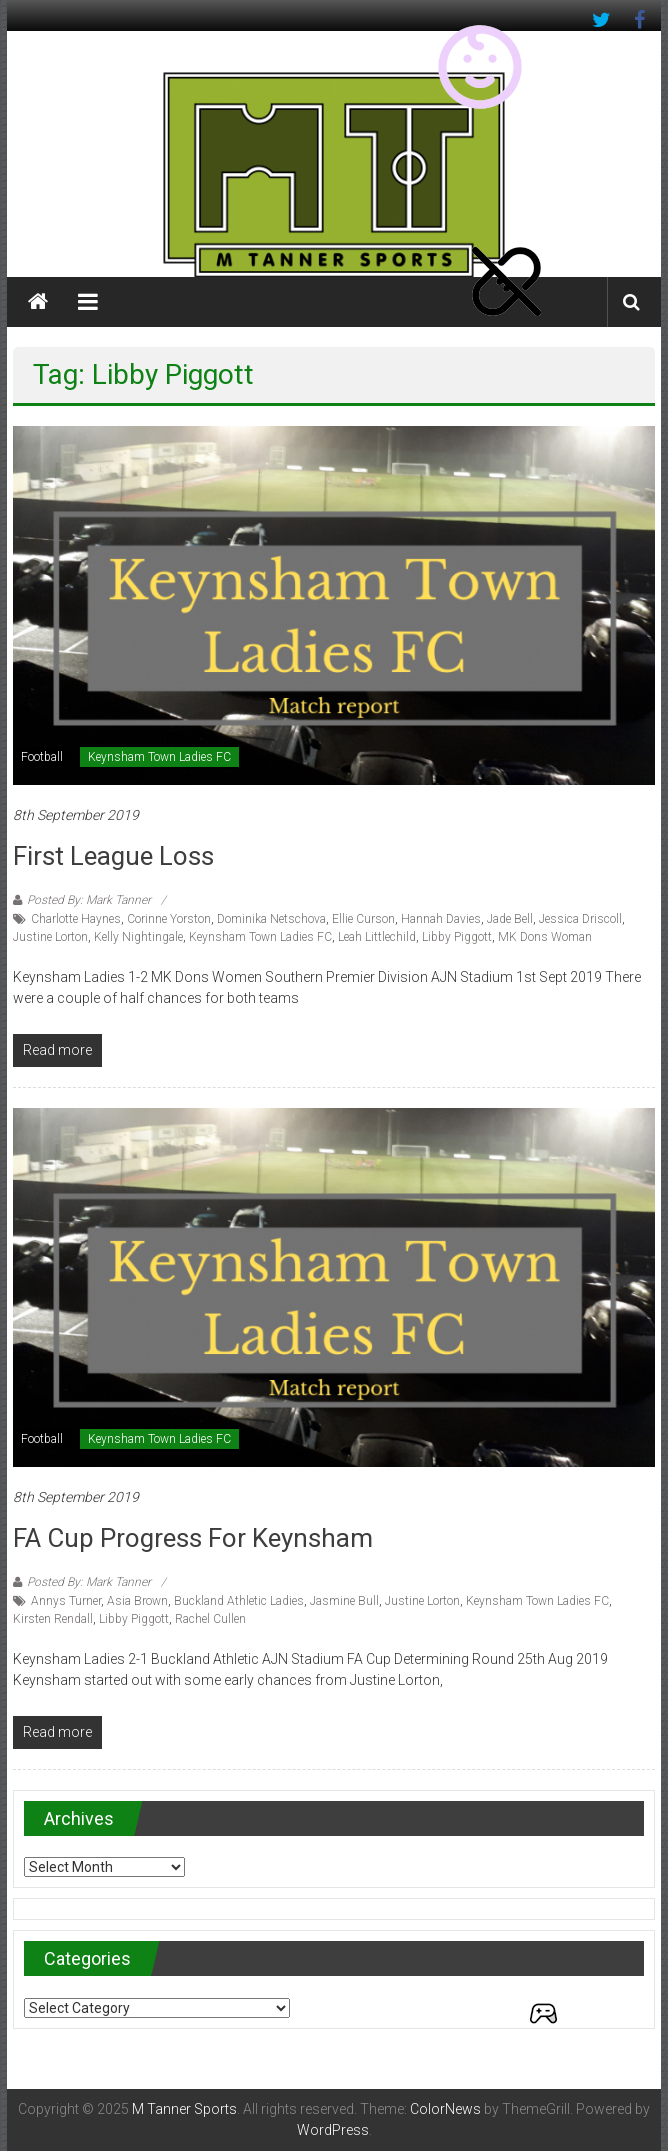 The image size is (668, 2151). Describe the element at coordinates (543, 2013) in the screenshot. I see `access games or gaming section` at that location.